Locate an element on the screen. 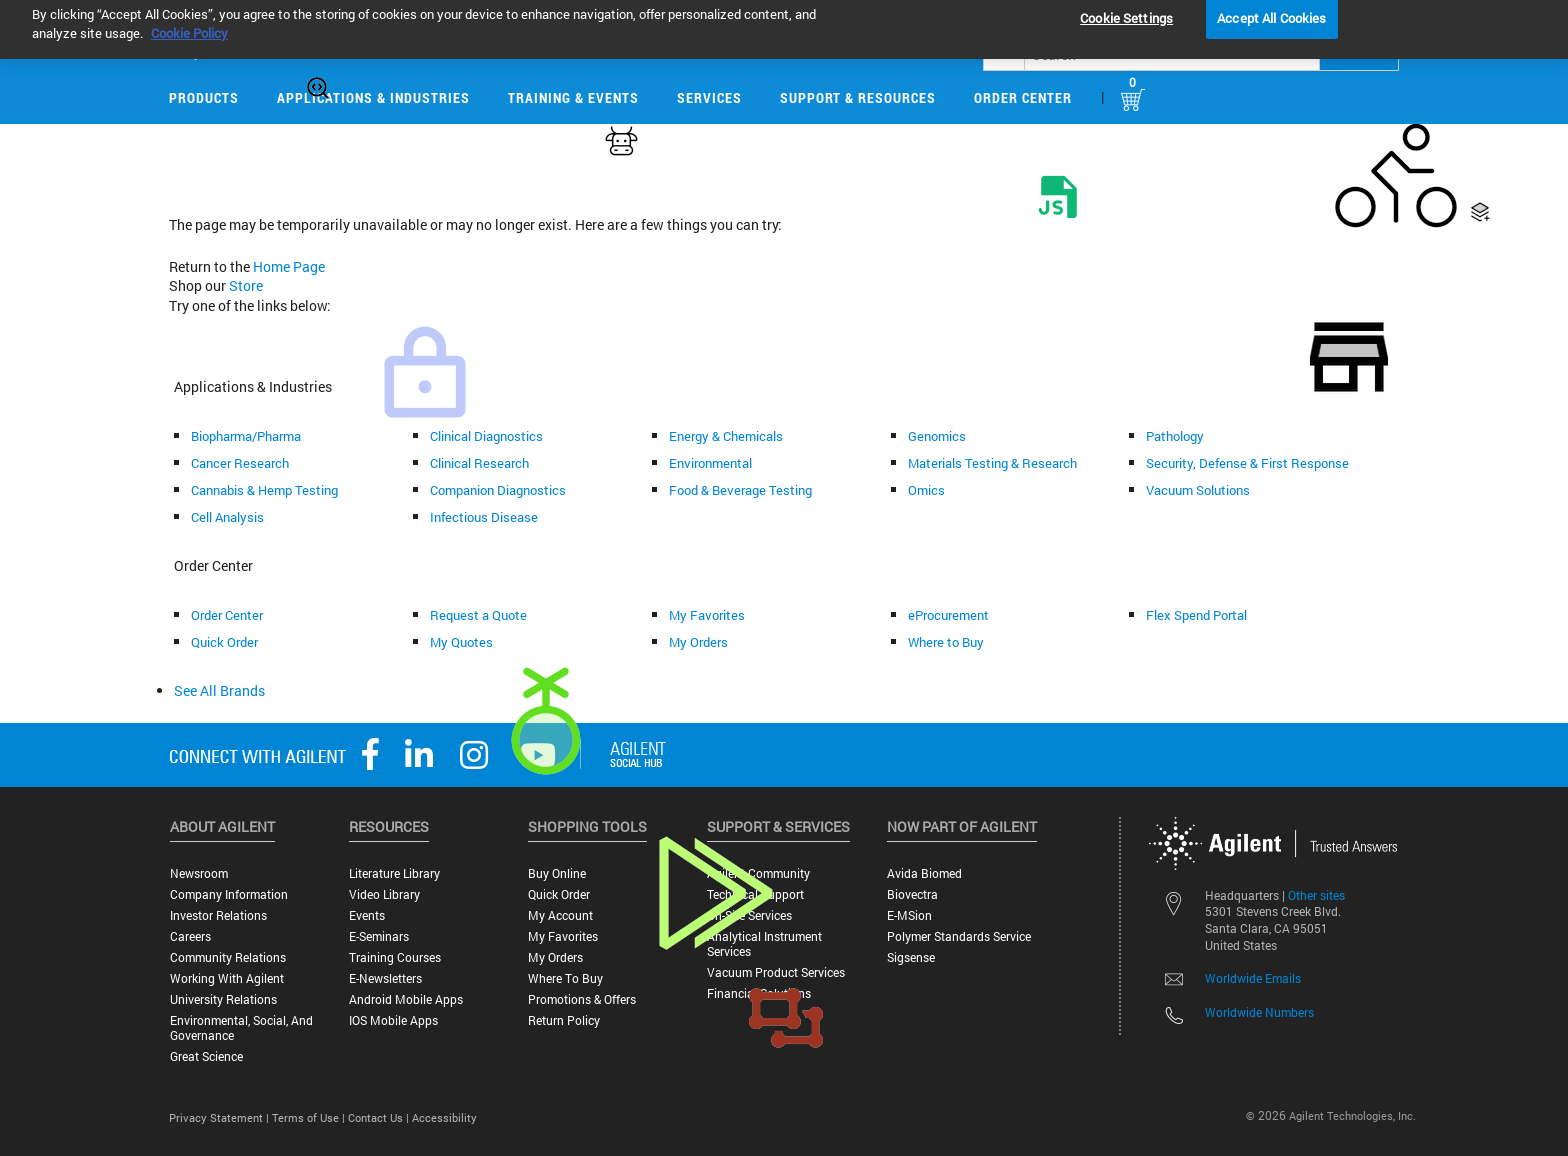 This screenshot has width=1568, height=1156. javascript file type indicator is located at coordinates (1059, 197).